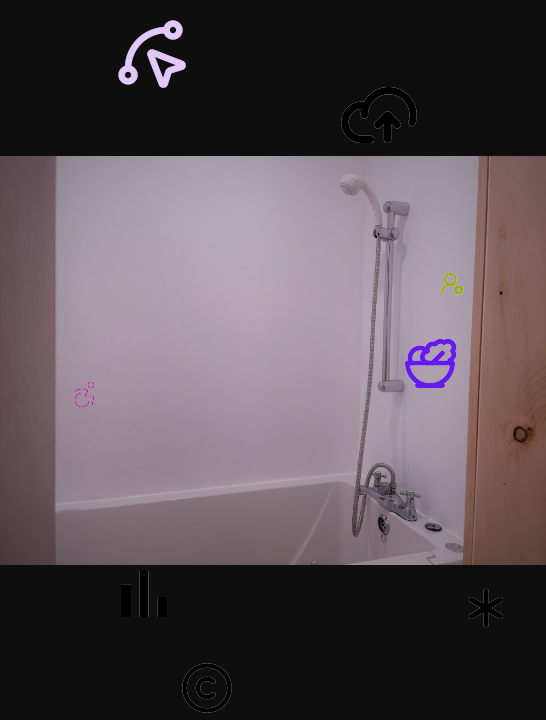  I want to click on access user account settings, so click(452, 283).